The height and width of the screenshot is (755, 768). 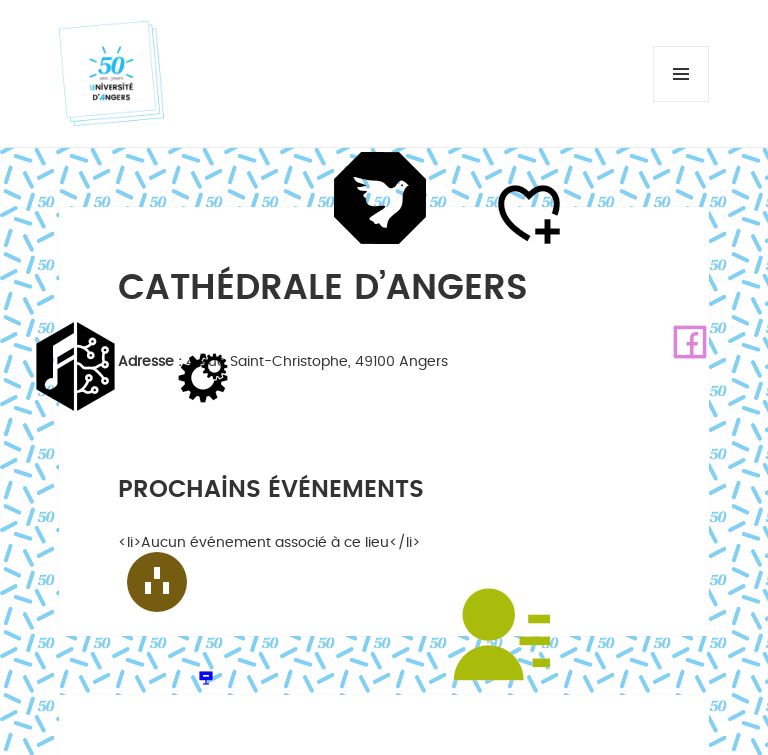 What do you see at coordinates (529, 213) in the screenshot?
I see `add to favorites` at bounding box center [529, 213].